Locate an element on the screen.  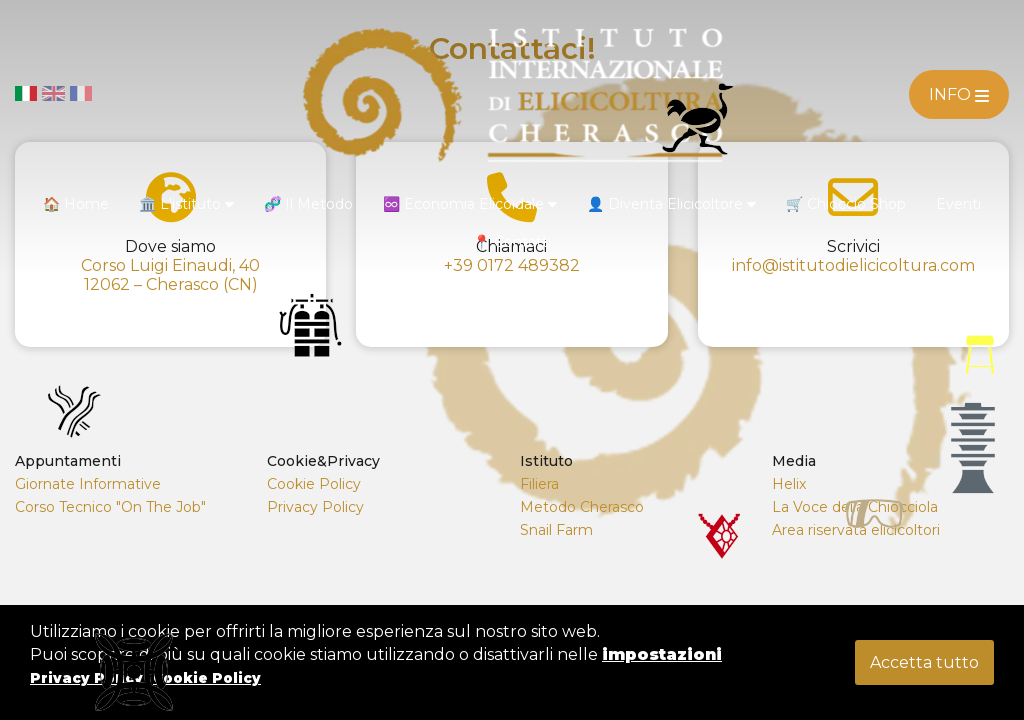
food item indicator in a cooking or recipe game is located at coordinates (74, 411).